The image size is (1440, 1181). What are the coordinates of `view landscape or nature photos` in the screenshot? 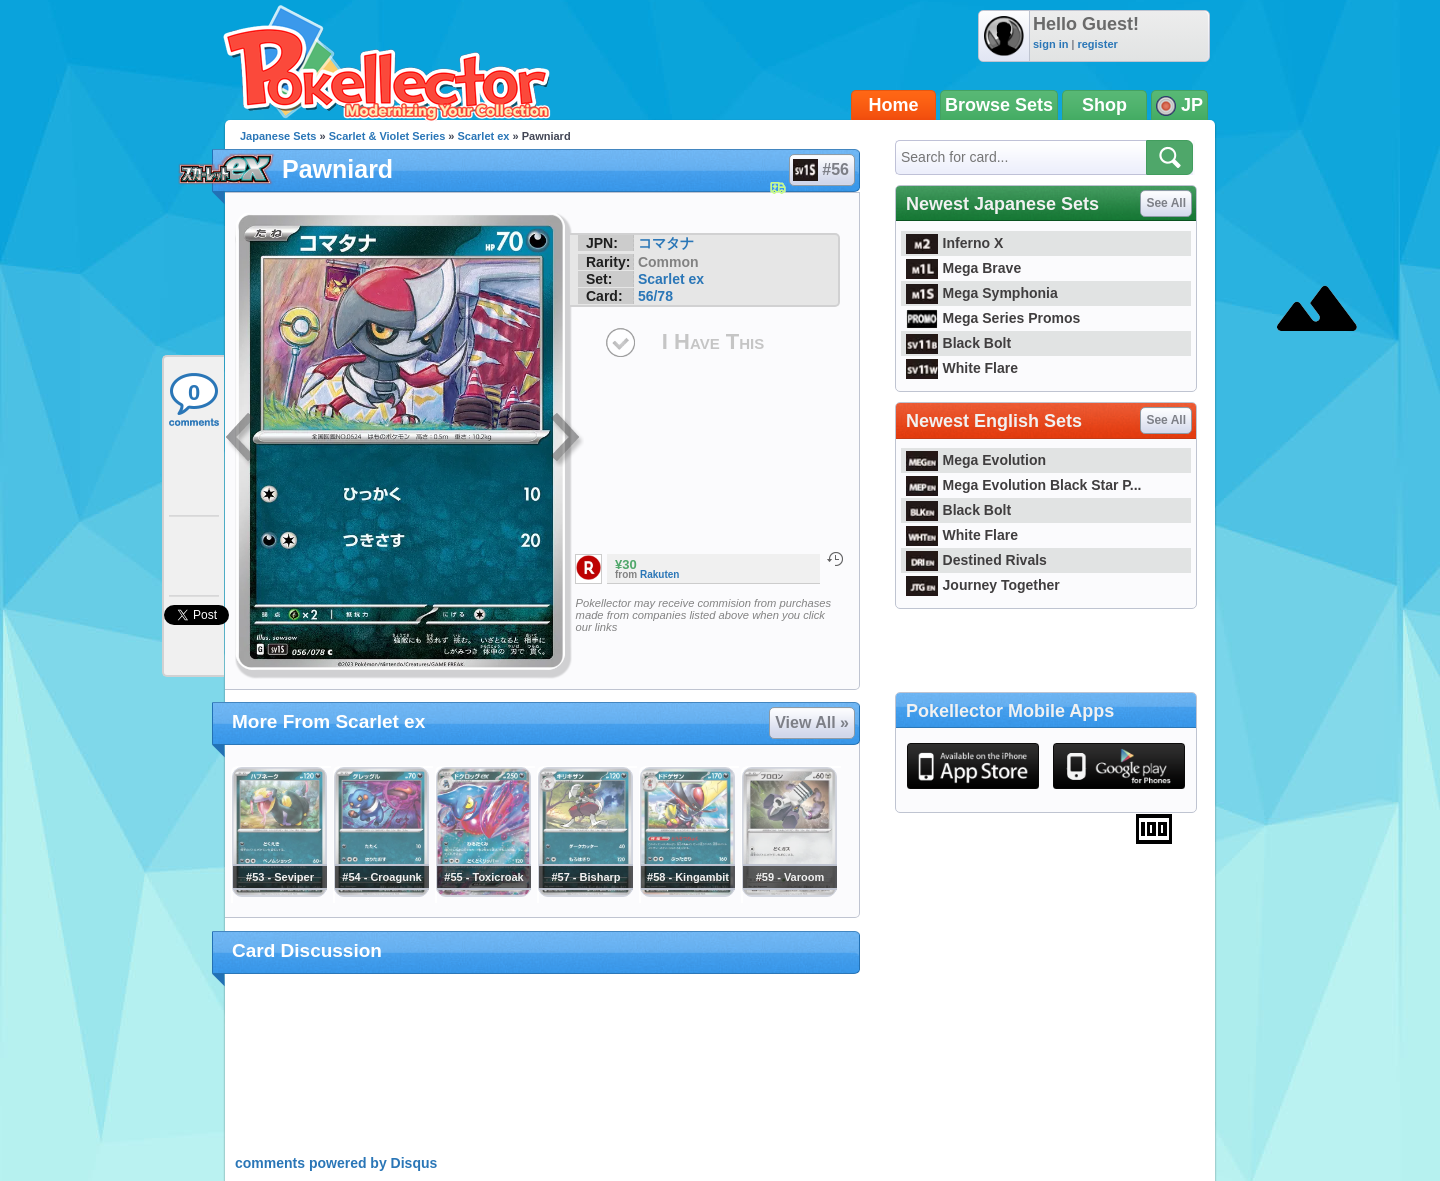 It's located at (1317, 307).